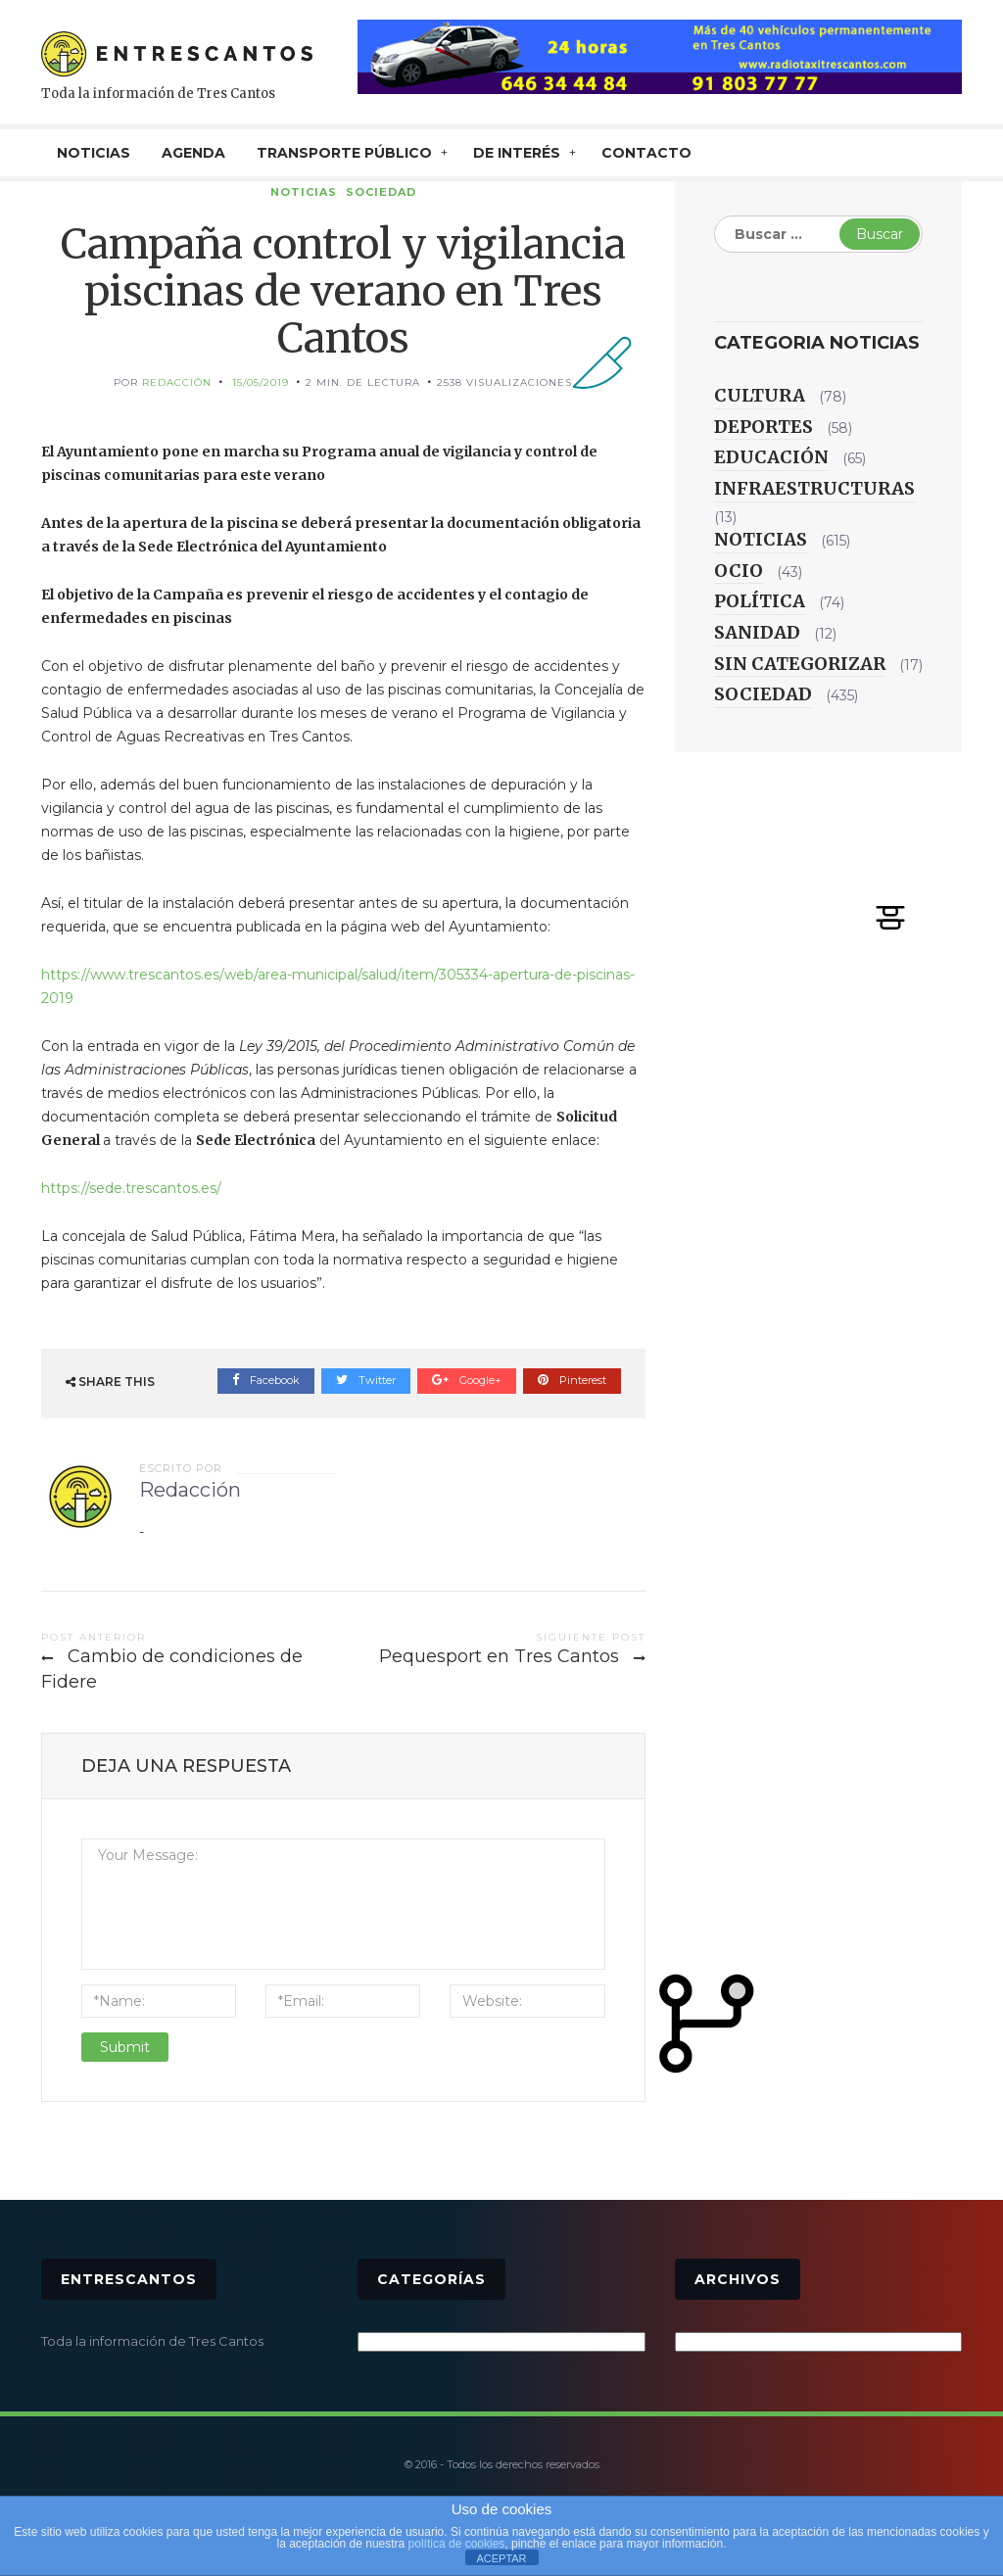  I want to click on align objects to the top edge with vertical distribution, so click(890, 918).